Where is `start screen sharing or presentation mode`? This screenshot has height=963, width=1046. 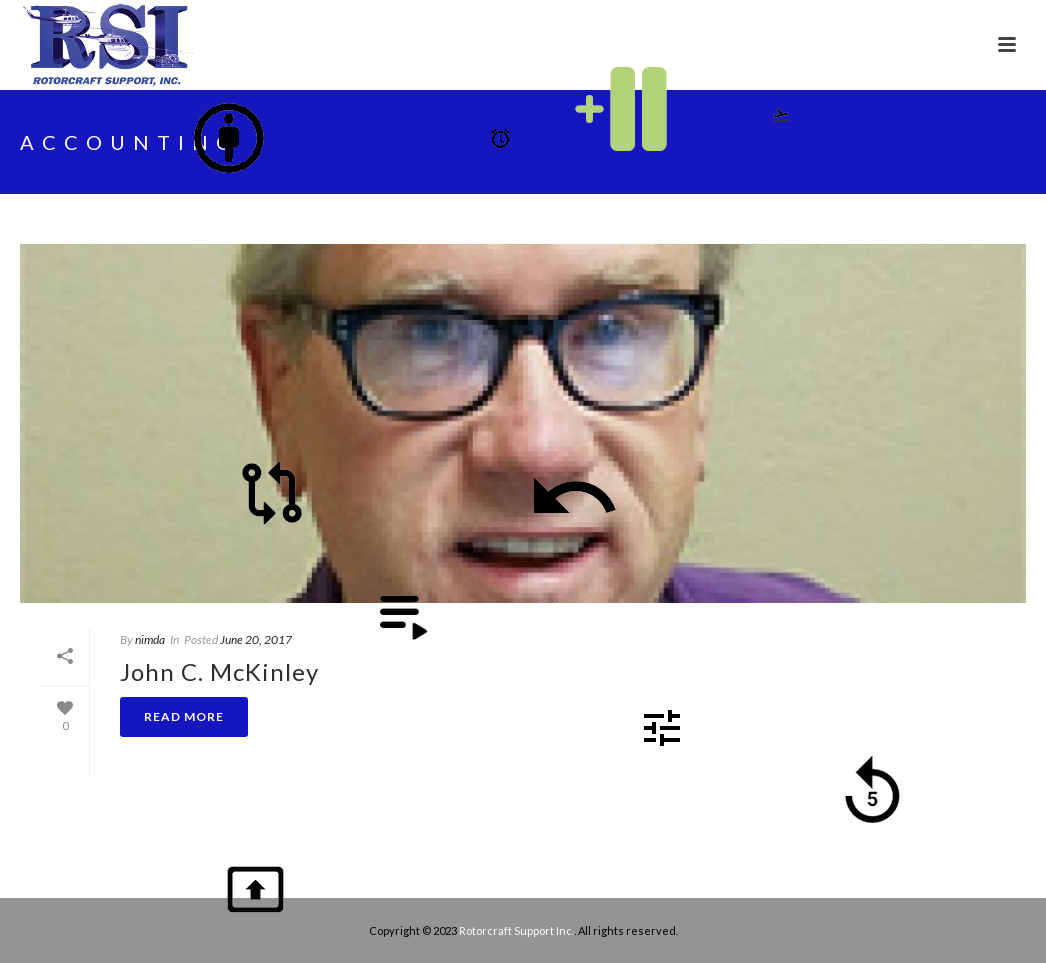
start screen sharing or presentation mode is located at coordinates (255, 889).